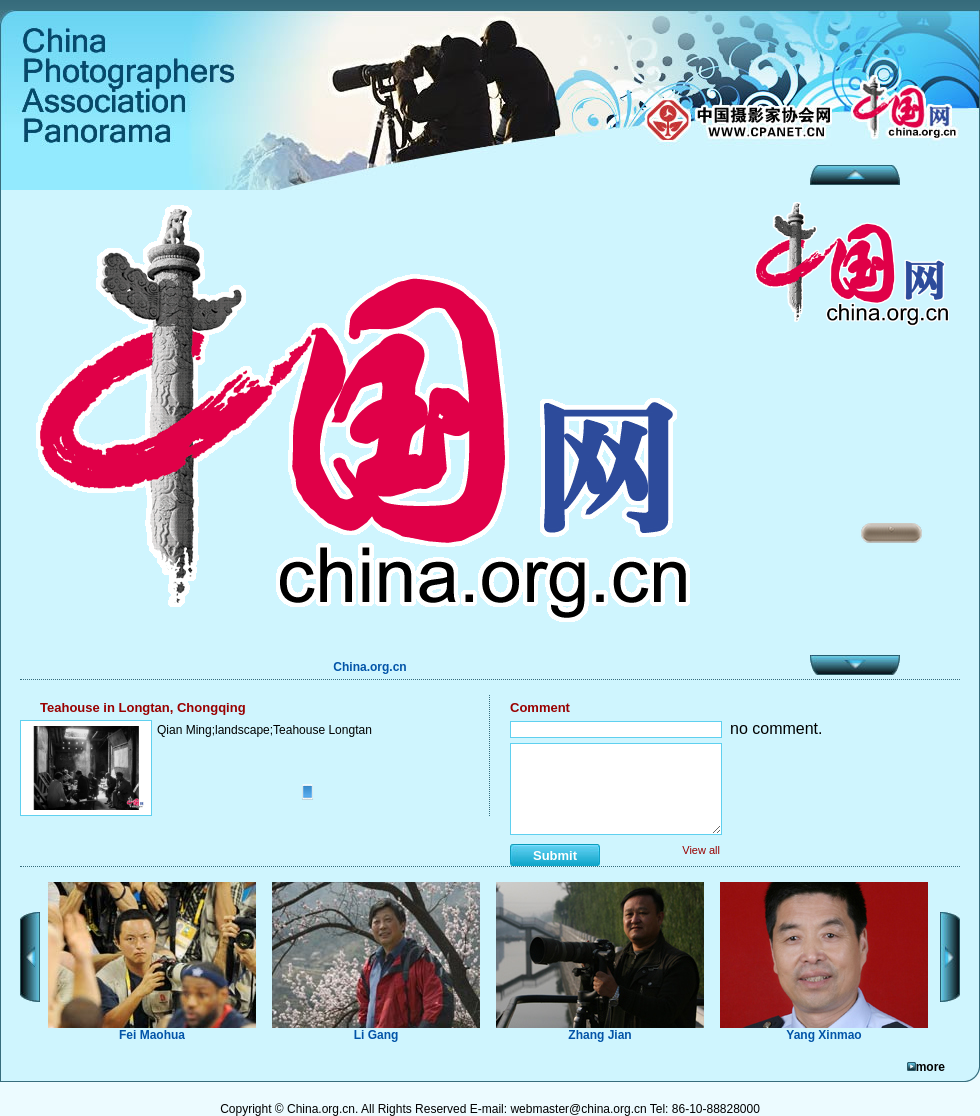 The height and width of the screenshot is (1116, 980). Describe the element at coordinates (891, 533) in the screenshot. I see `beats pill speaker in champagne color` at that location.